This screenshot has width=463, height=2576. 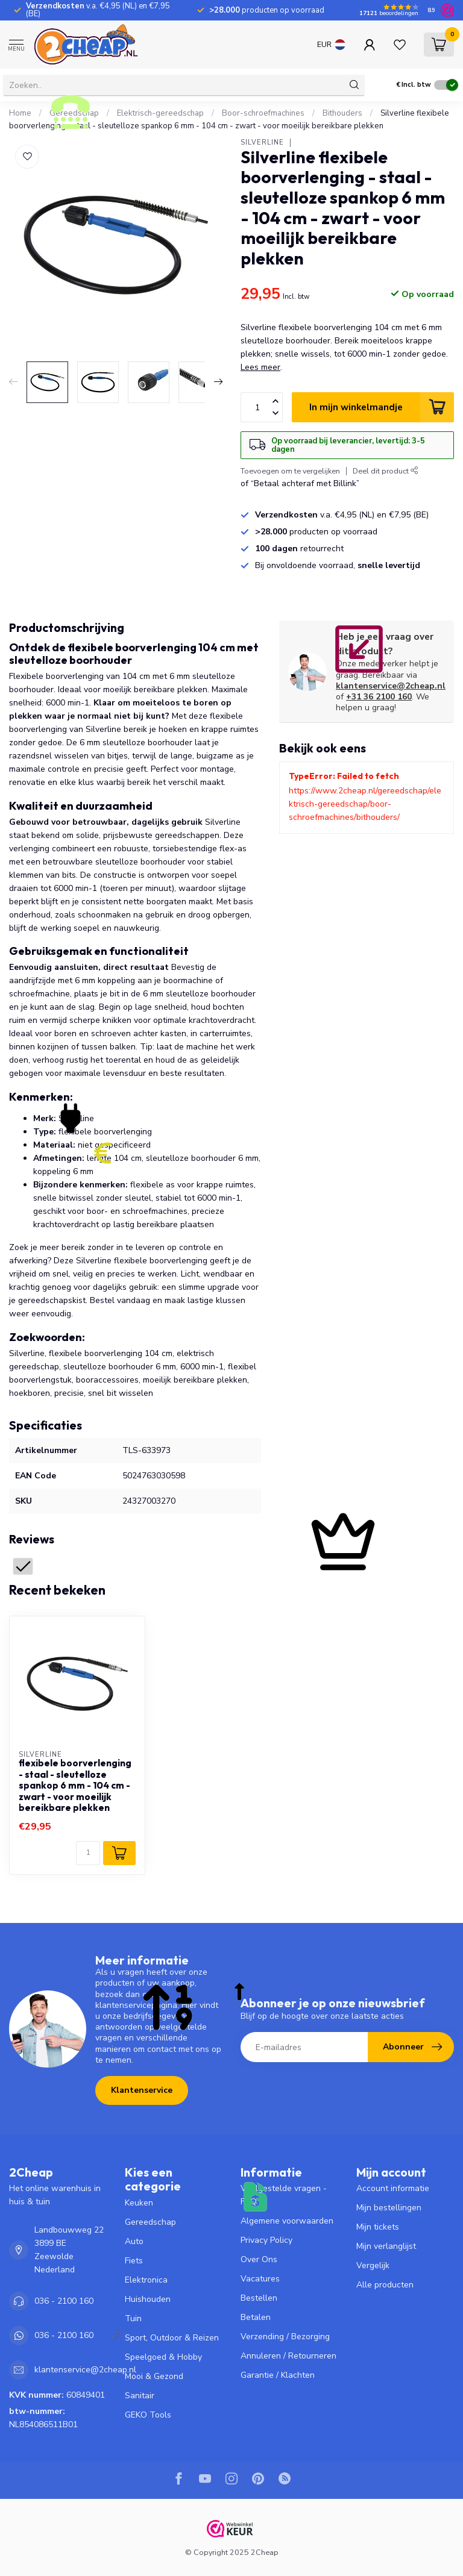 What do you see at coordinates (71, 1118) in the screenshot?
I see `indicates device is charging or connected to power` at bounding box center [71, 1118].